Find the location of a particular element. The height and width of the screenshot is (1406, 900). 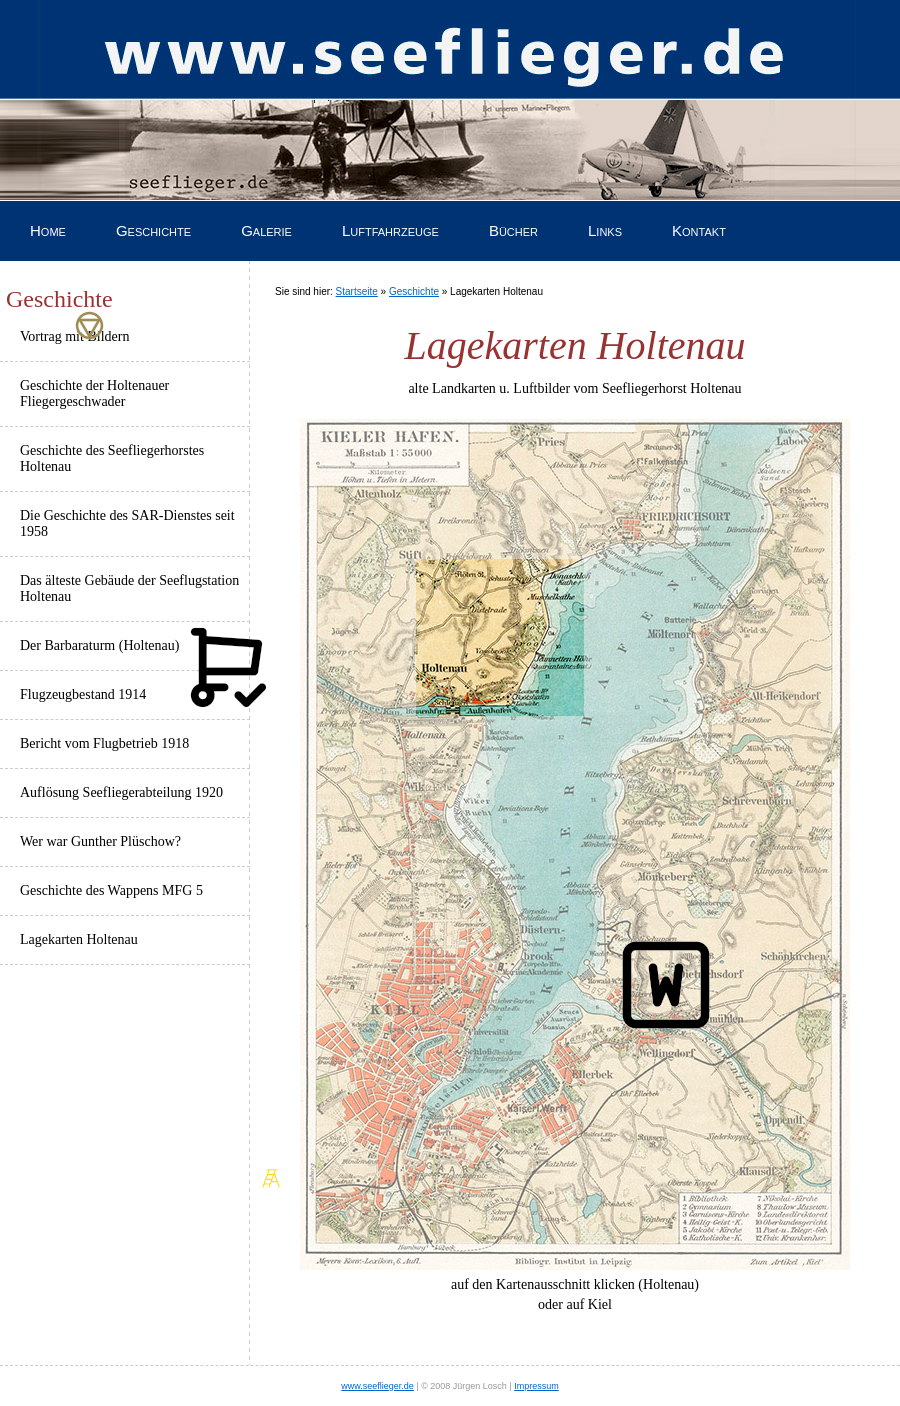

access tools or equipment section is located at coordinates (271, 1178).